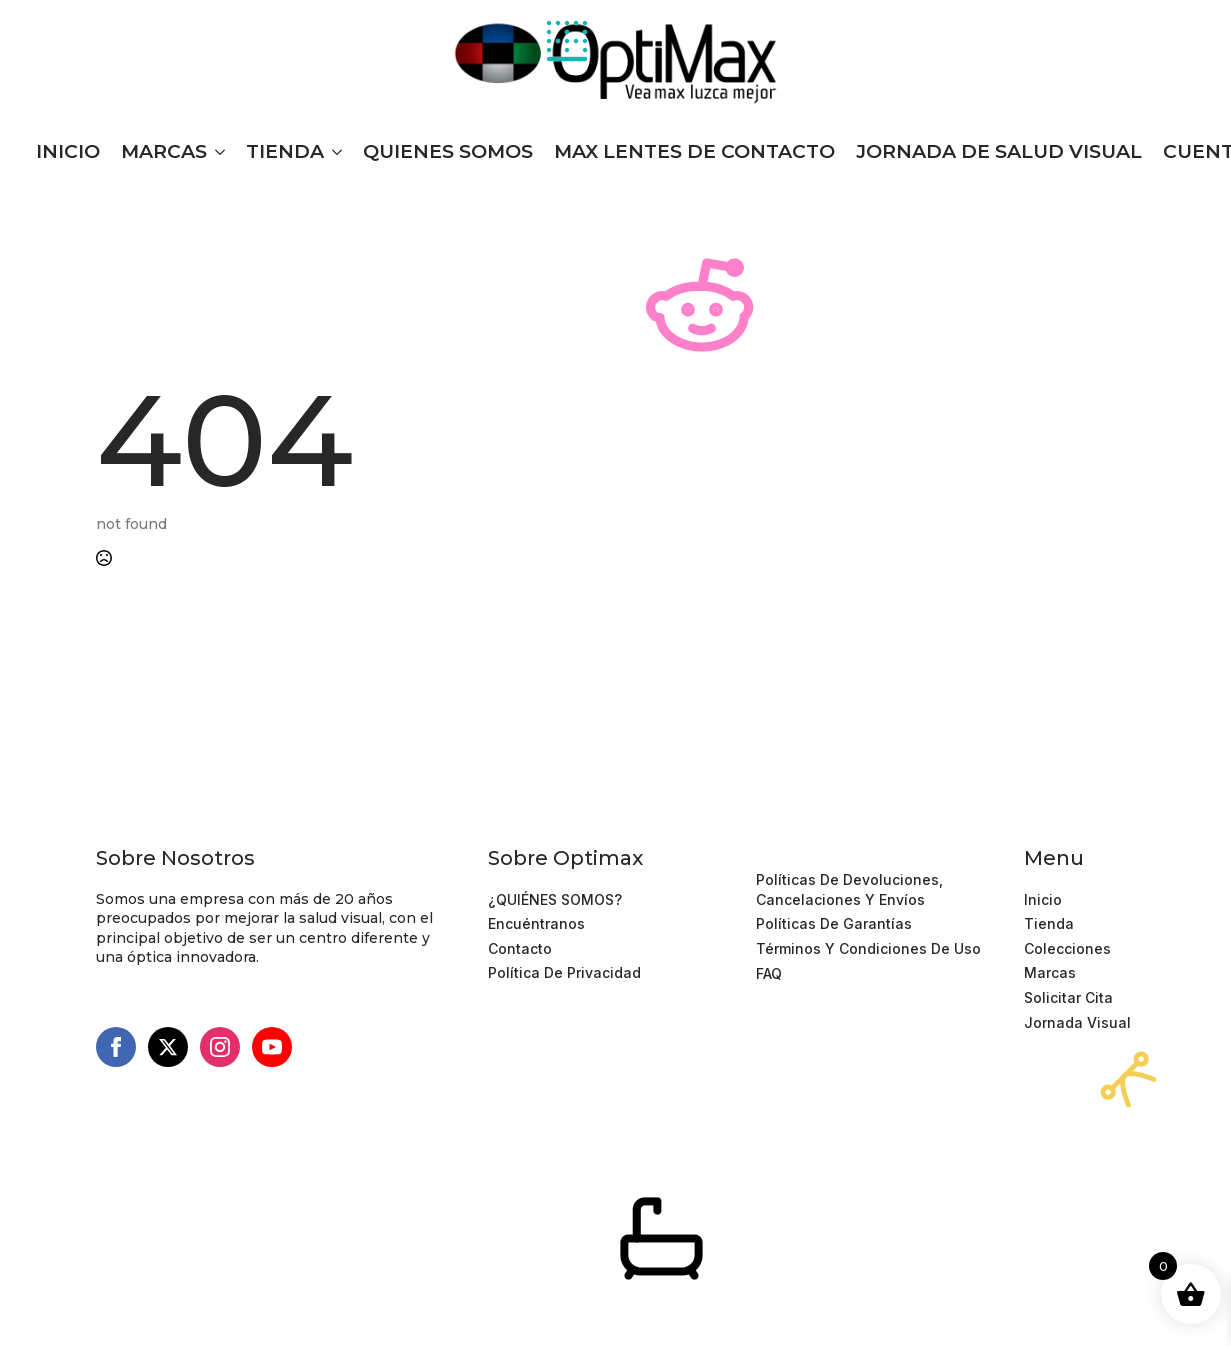 The image size is (1231, 1346). I want to click on indicates bathroom amenities available, so click(661, 1238).